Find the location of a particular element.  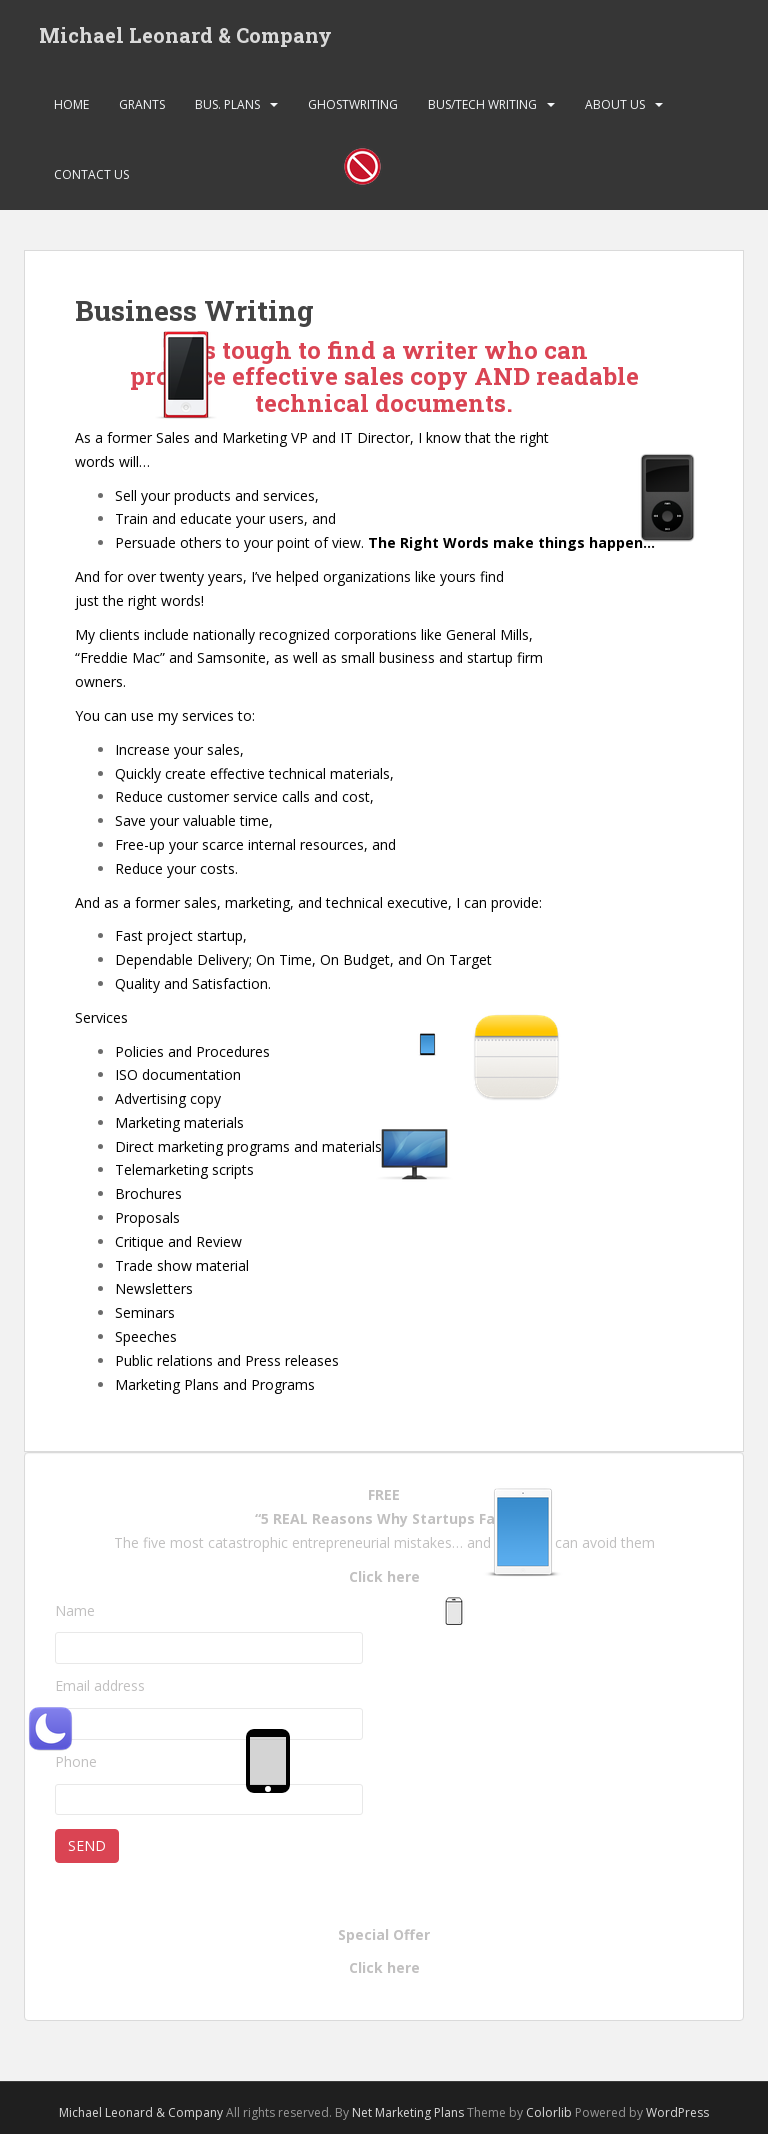

remove a group or team is located at coordinates (362, 166).